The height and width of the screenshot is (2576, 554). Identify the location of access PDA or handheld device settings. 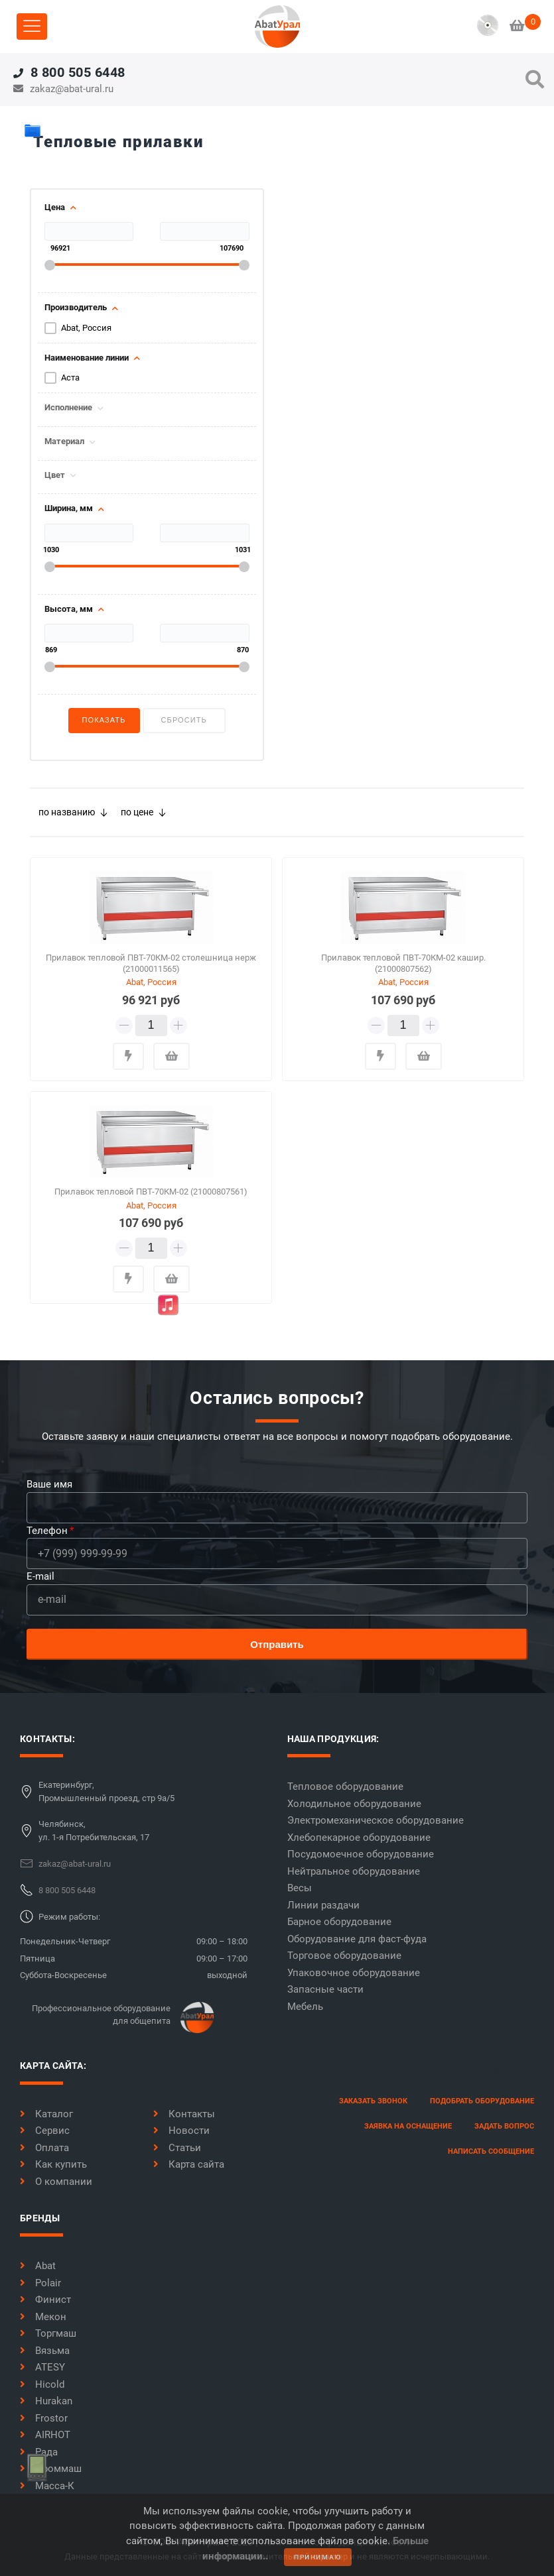
(36, 2467).